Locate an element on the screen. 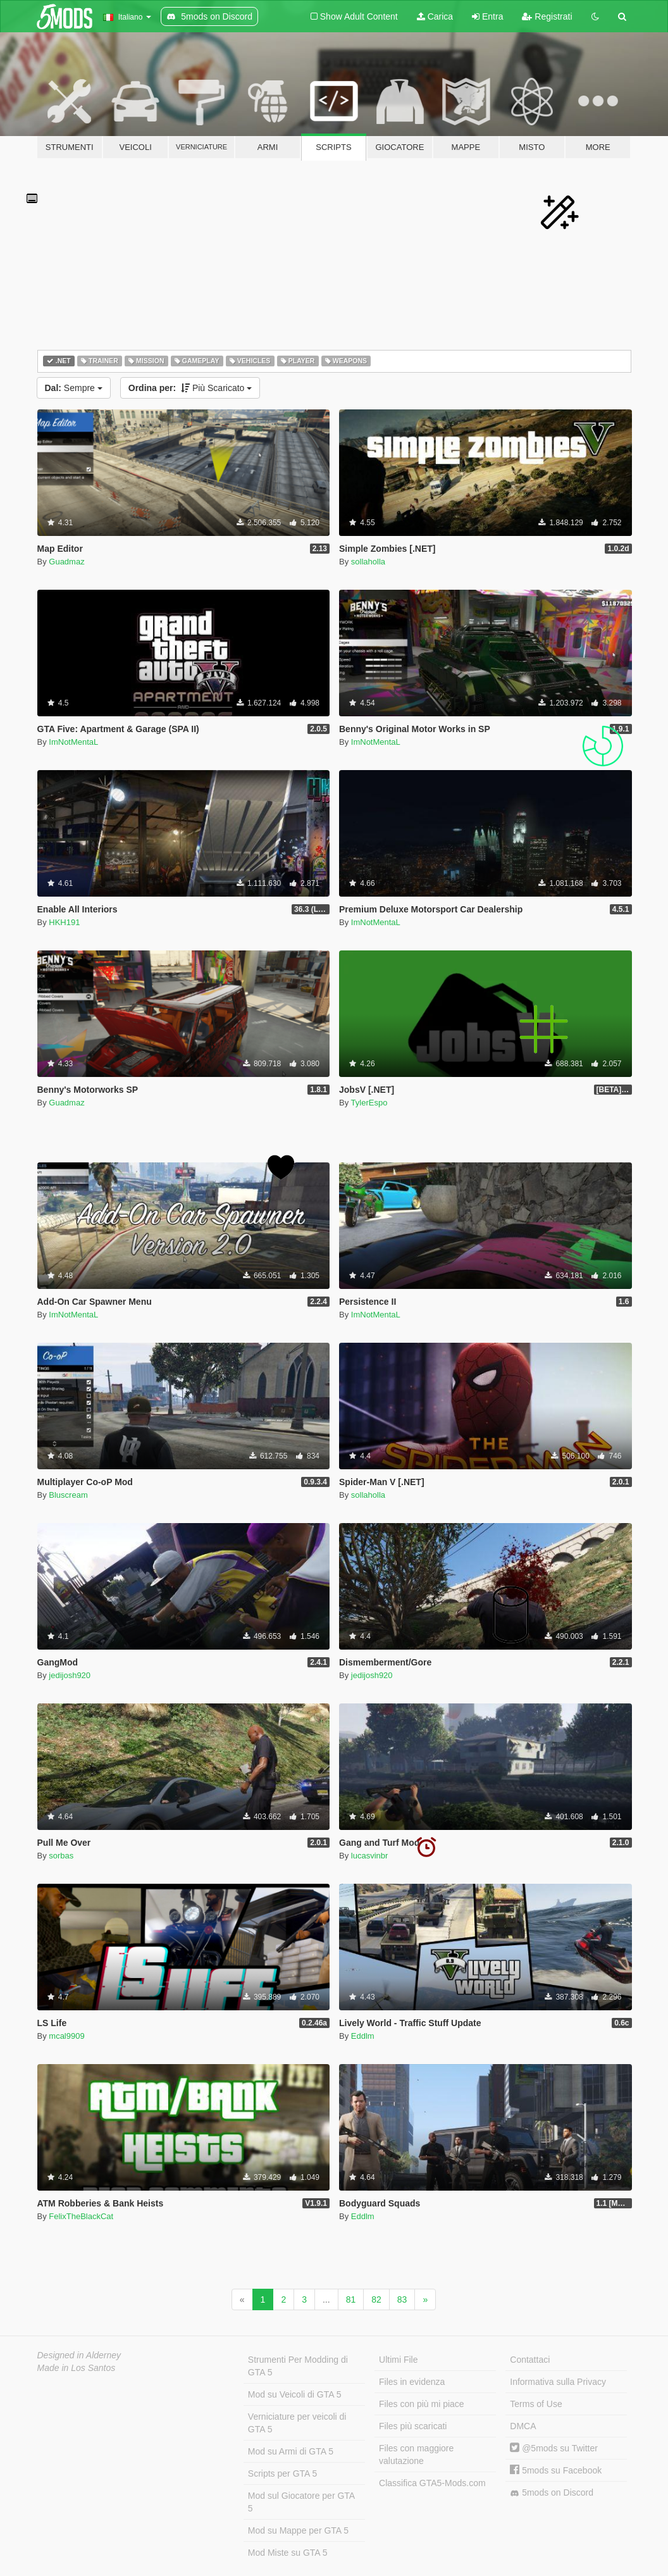 The width and height of the screenshot is (668, 2576). add to favorites is located at coordinates (281, 1167).